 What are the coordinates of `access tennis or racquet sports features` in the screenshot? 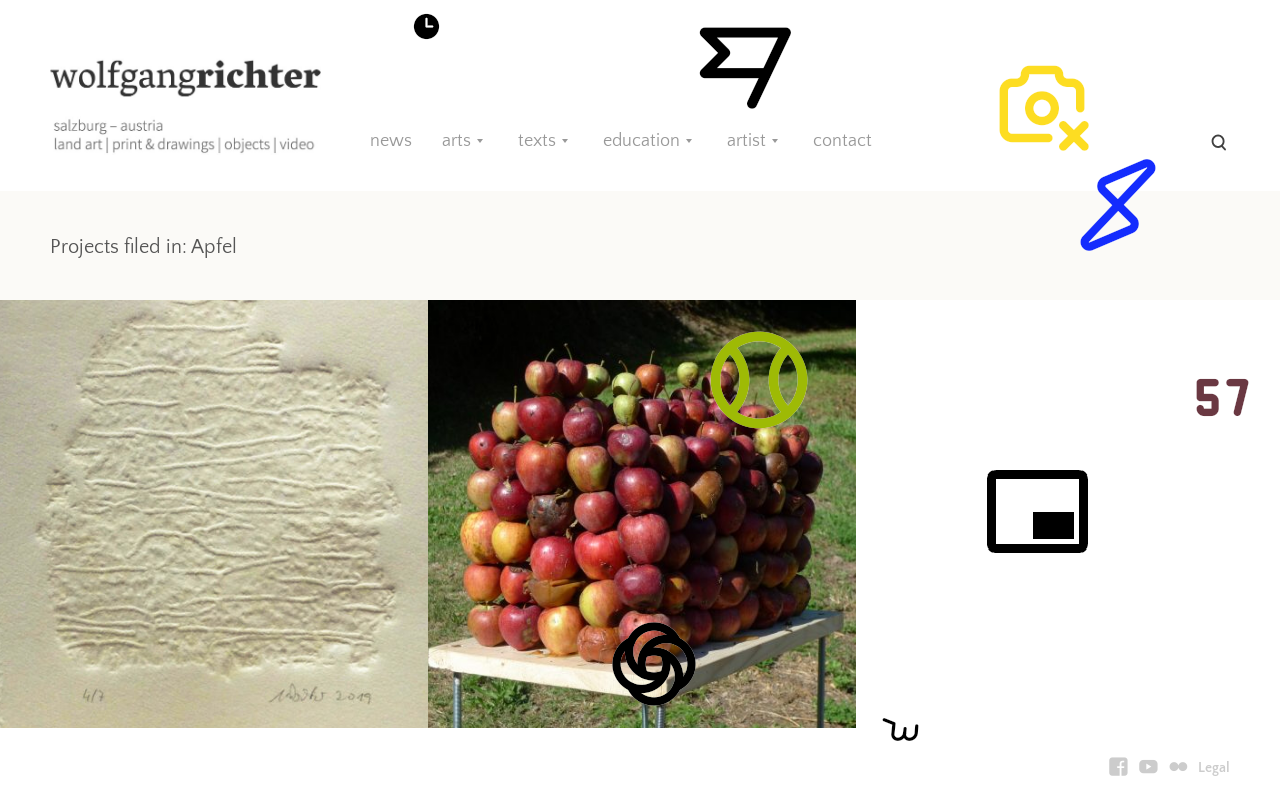 It's located at (759, 380).